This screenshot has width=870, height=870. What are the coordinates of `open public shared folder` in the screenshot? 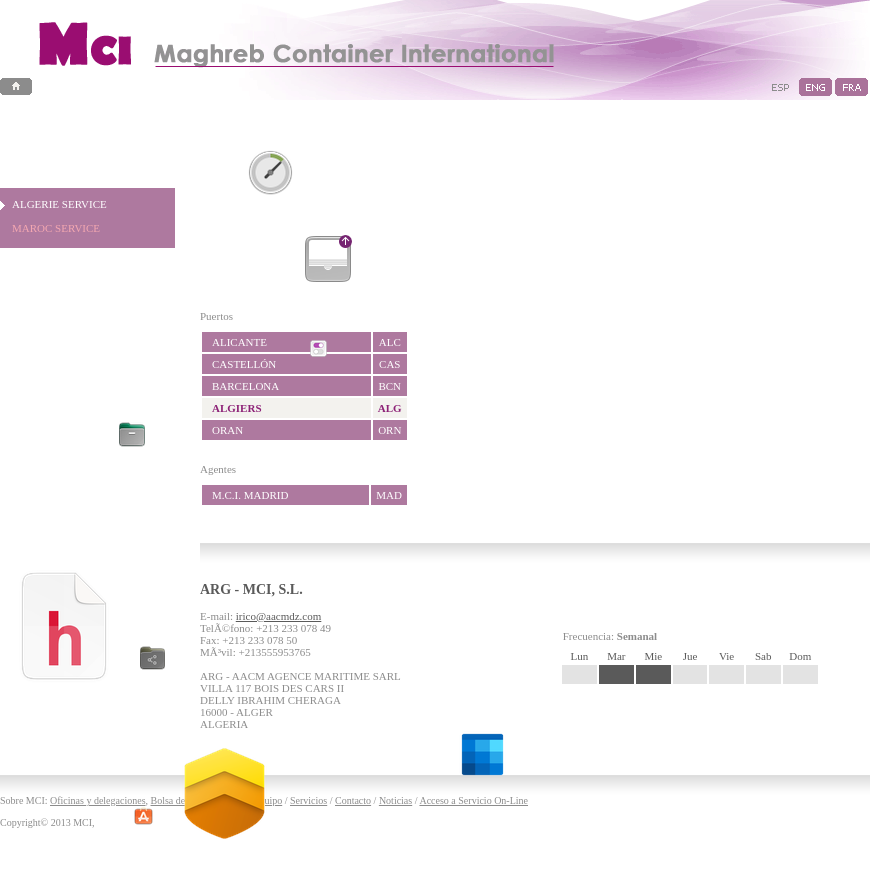 It's located at (152, 657).